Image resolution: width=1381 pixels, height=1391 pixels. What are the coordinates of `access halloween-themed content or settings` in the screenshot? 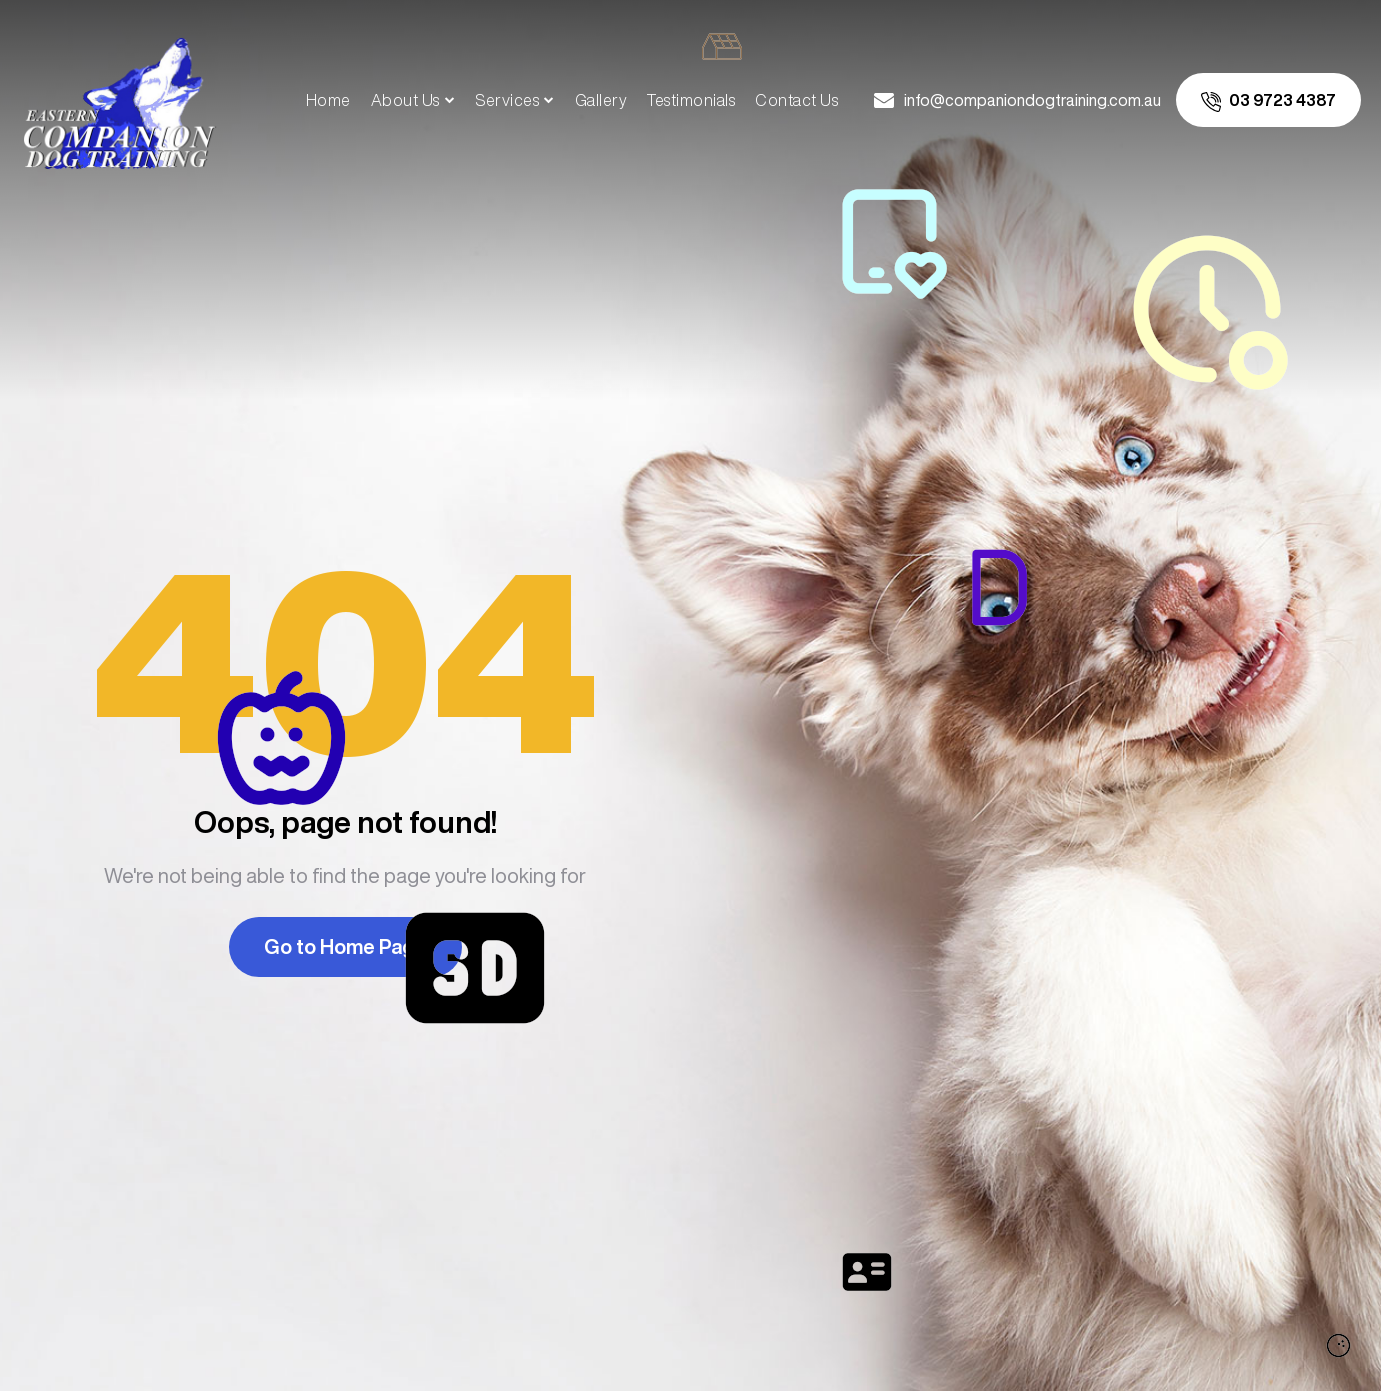 It's located at (281, 741).